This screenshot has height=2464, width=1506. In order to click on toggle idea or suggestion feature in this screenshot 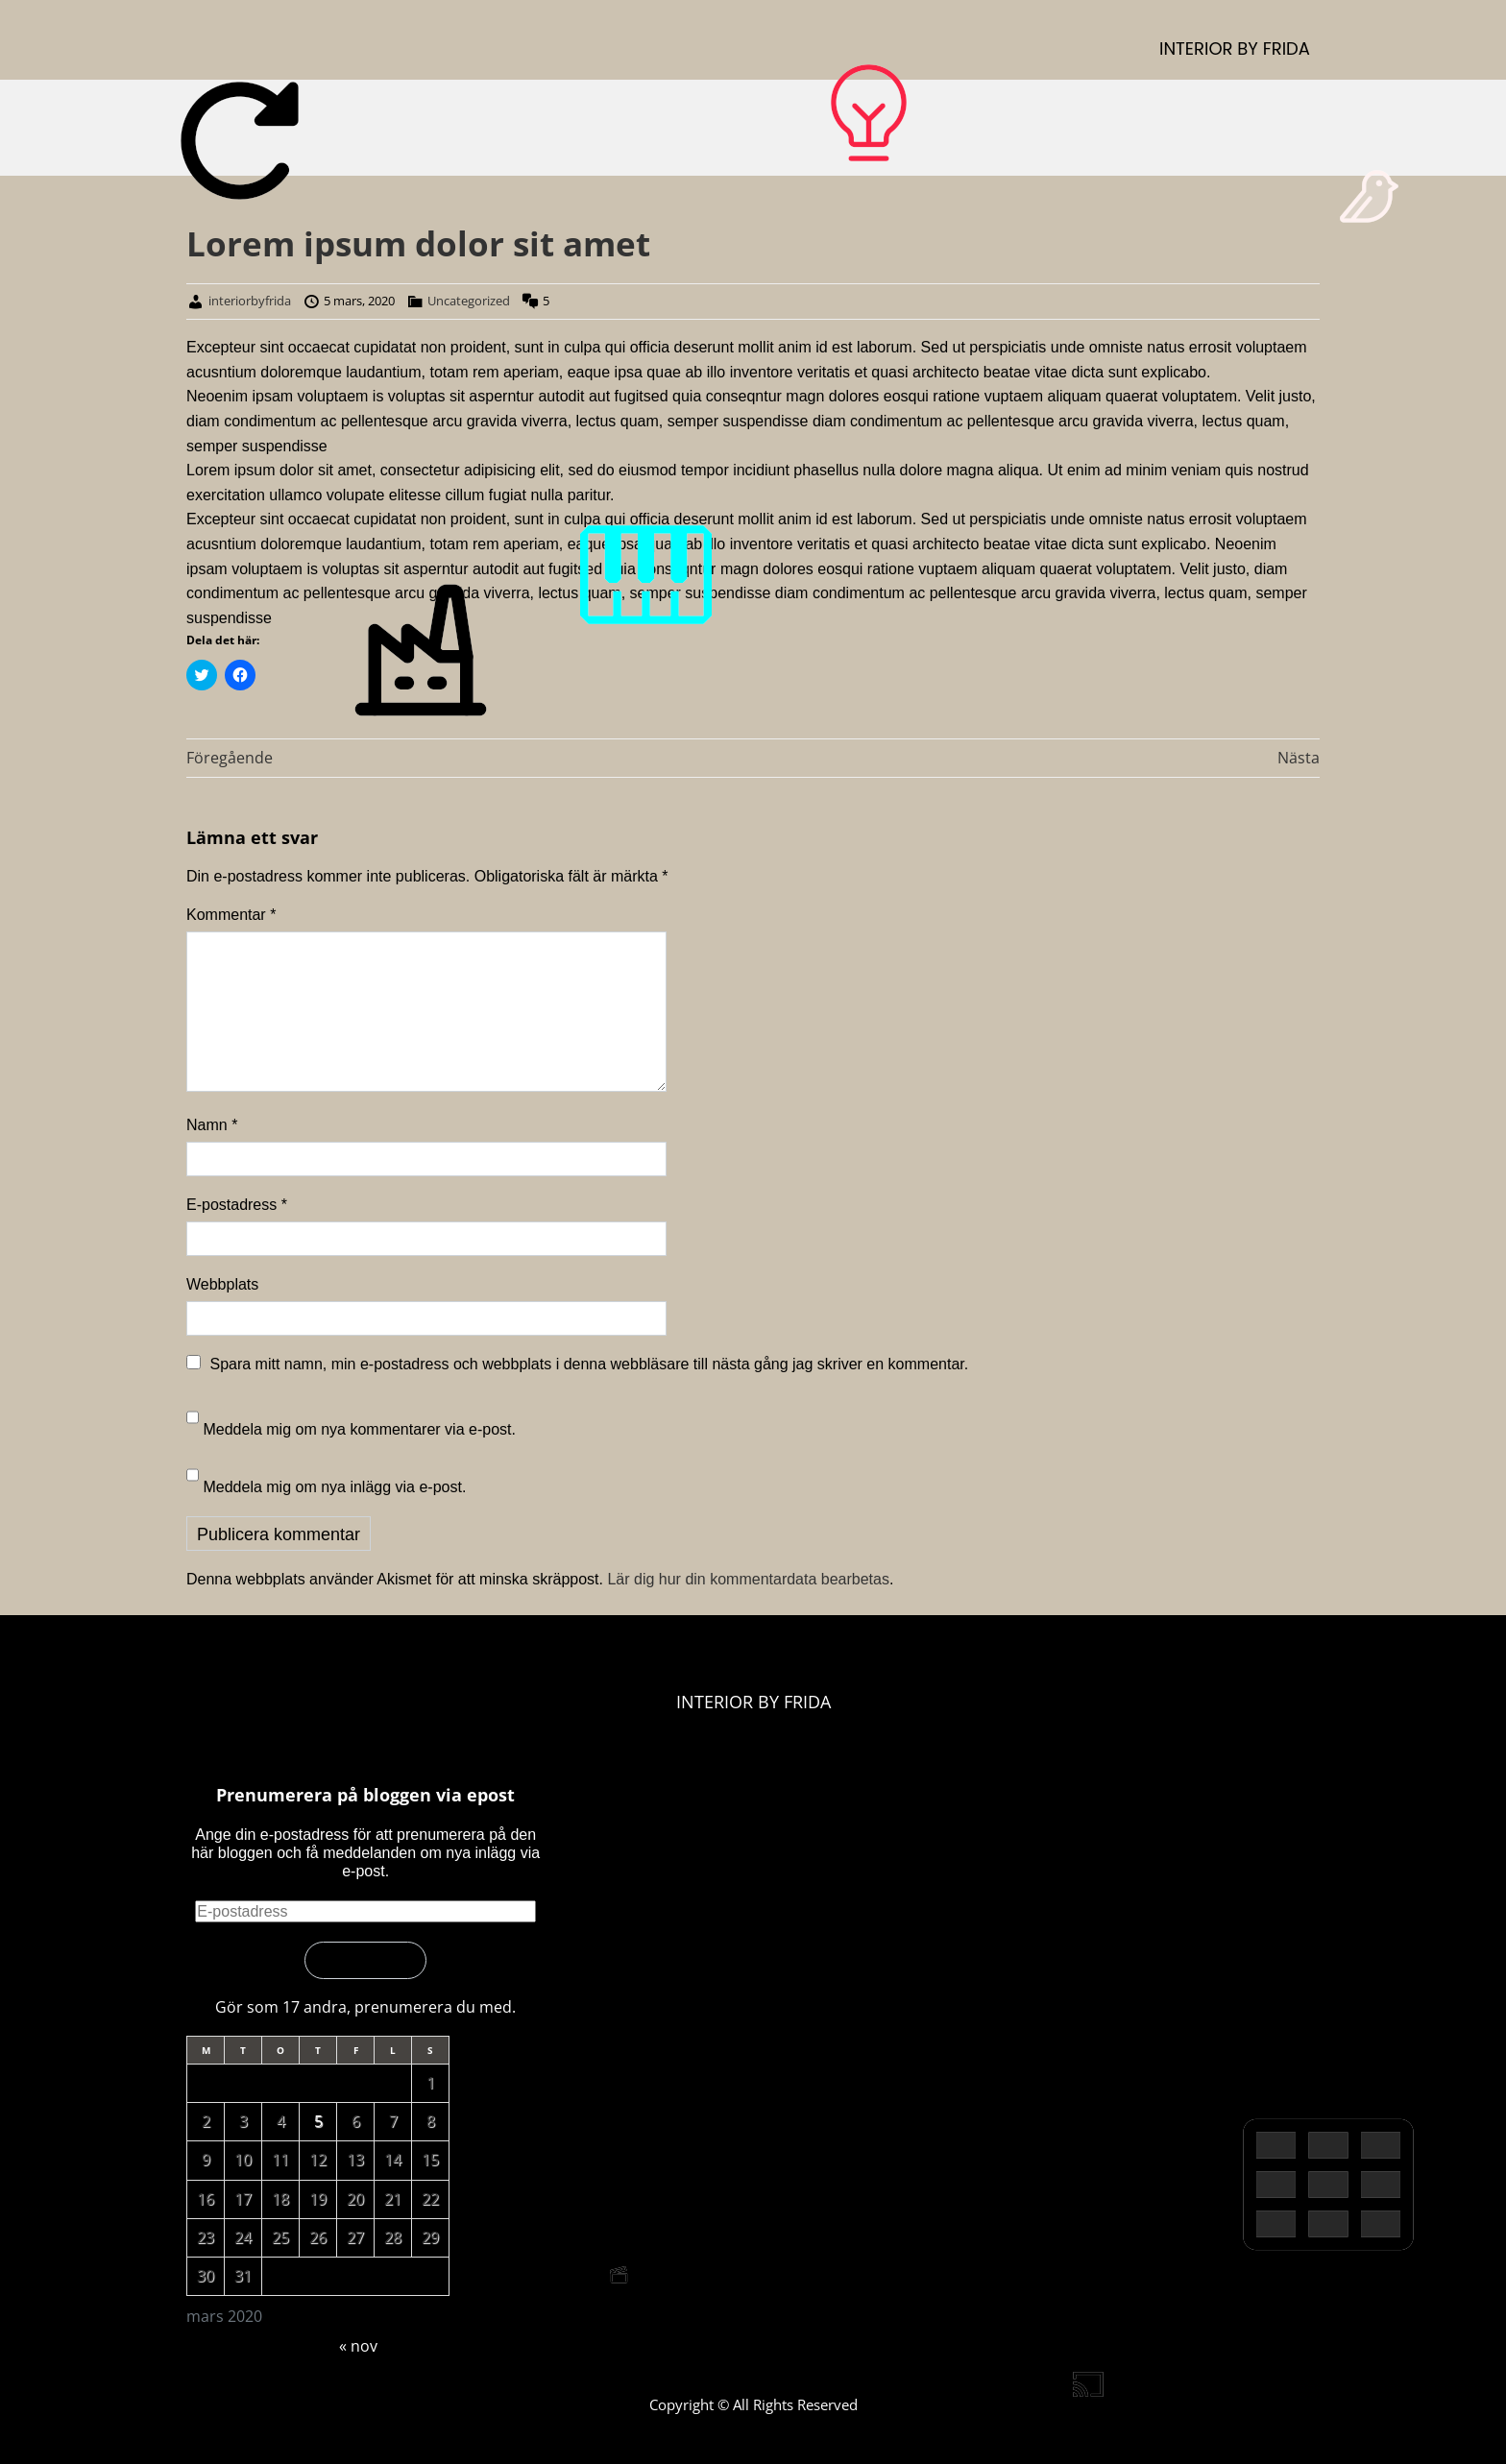, I will do `click(868, 112)`.